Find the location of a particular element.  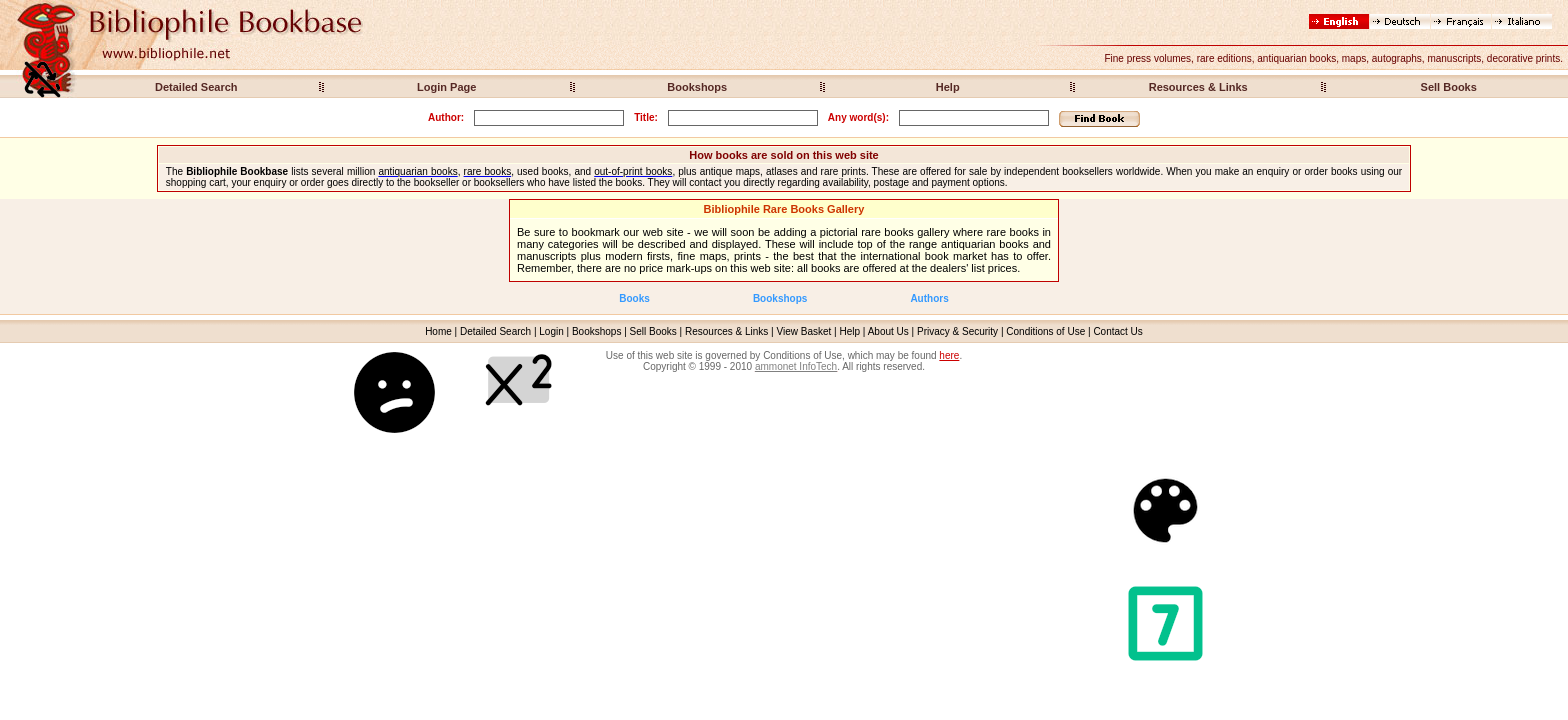

select or input the number seven is located at coordinates (1165, 623).